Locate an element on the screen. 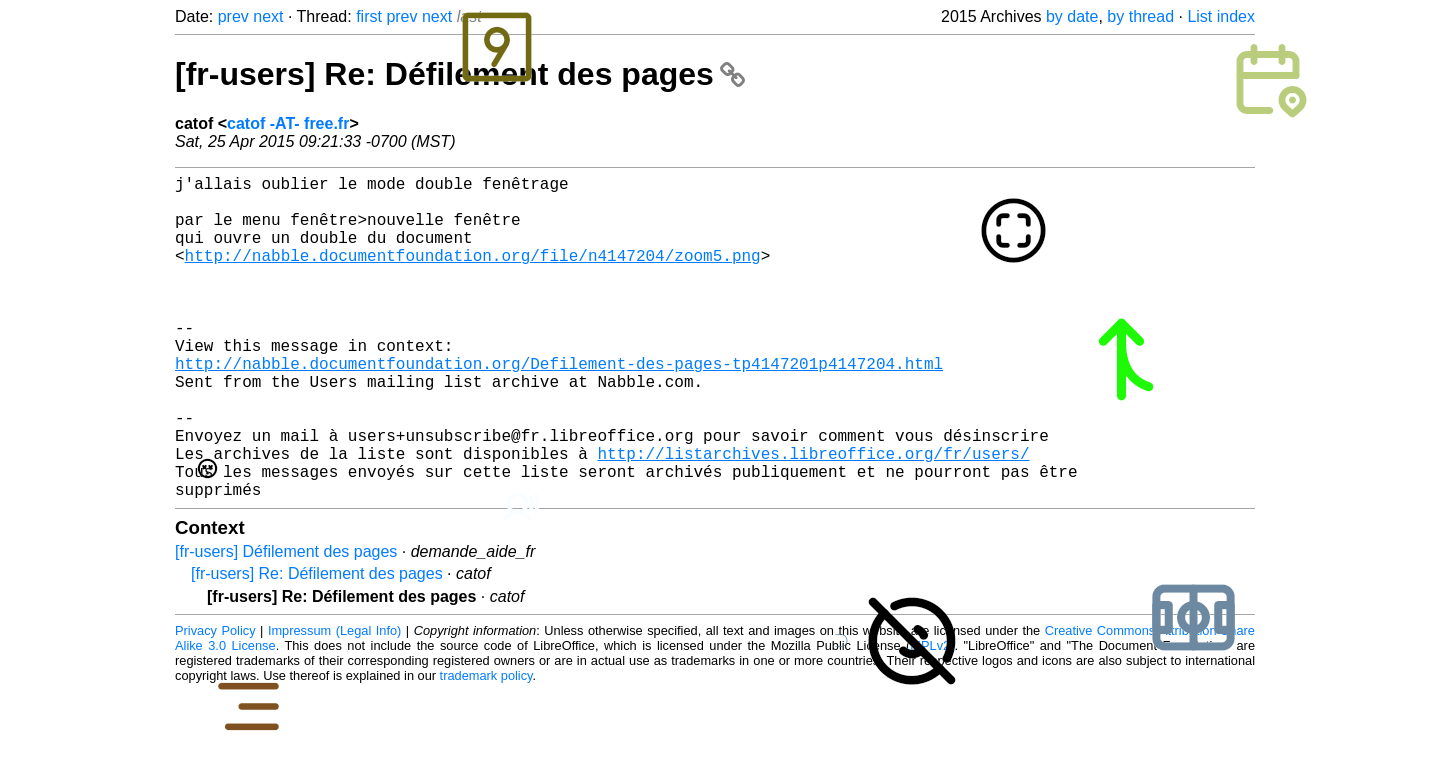 This screenshot has width=1430, height=763. mathematical superset proper of symbol is located at coordinates (840, 640).